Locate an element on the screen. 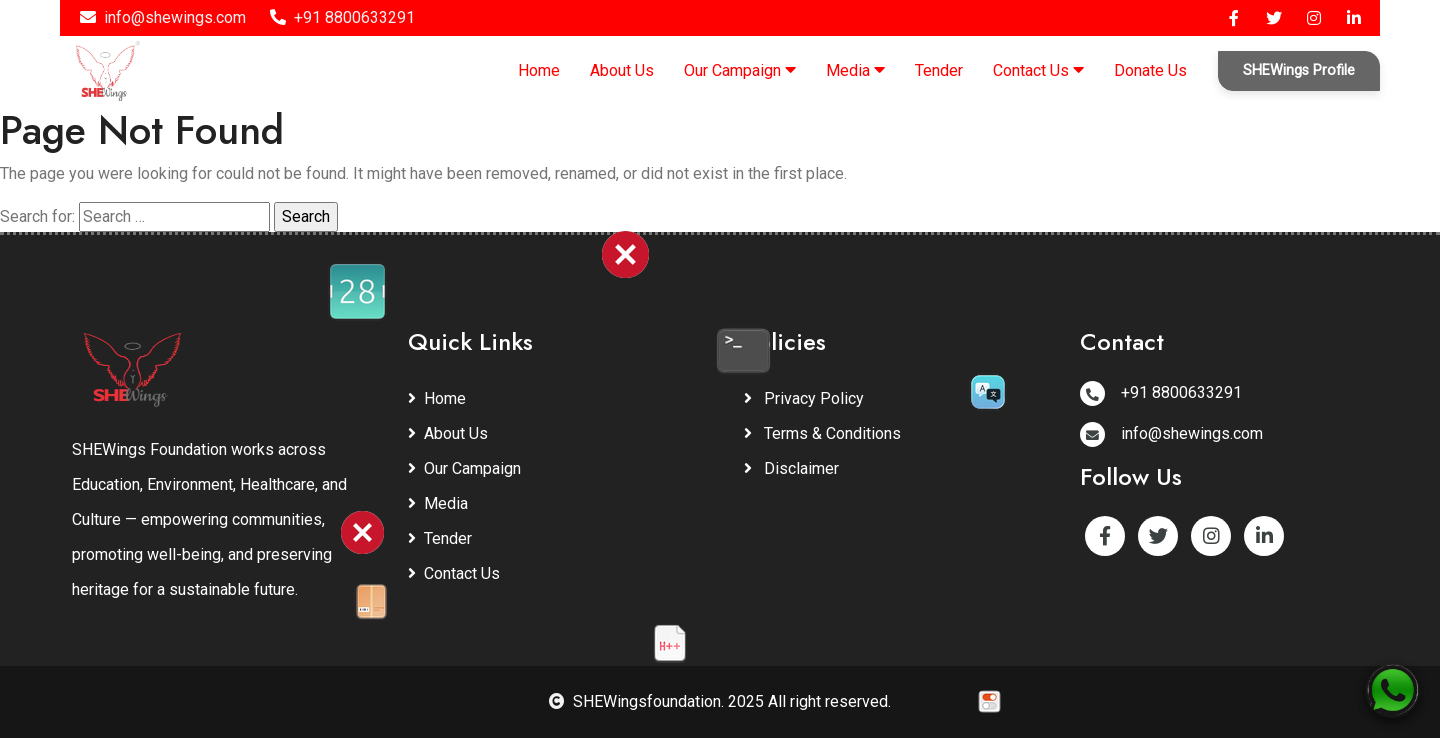  cancel the current calculation is located at coordinates (362, 532).